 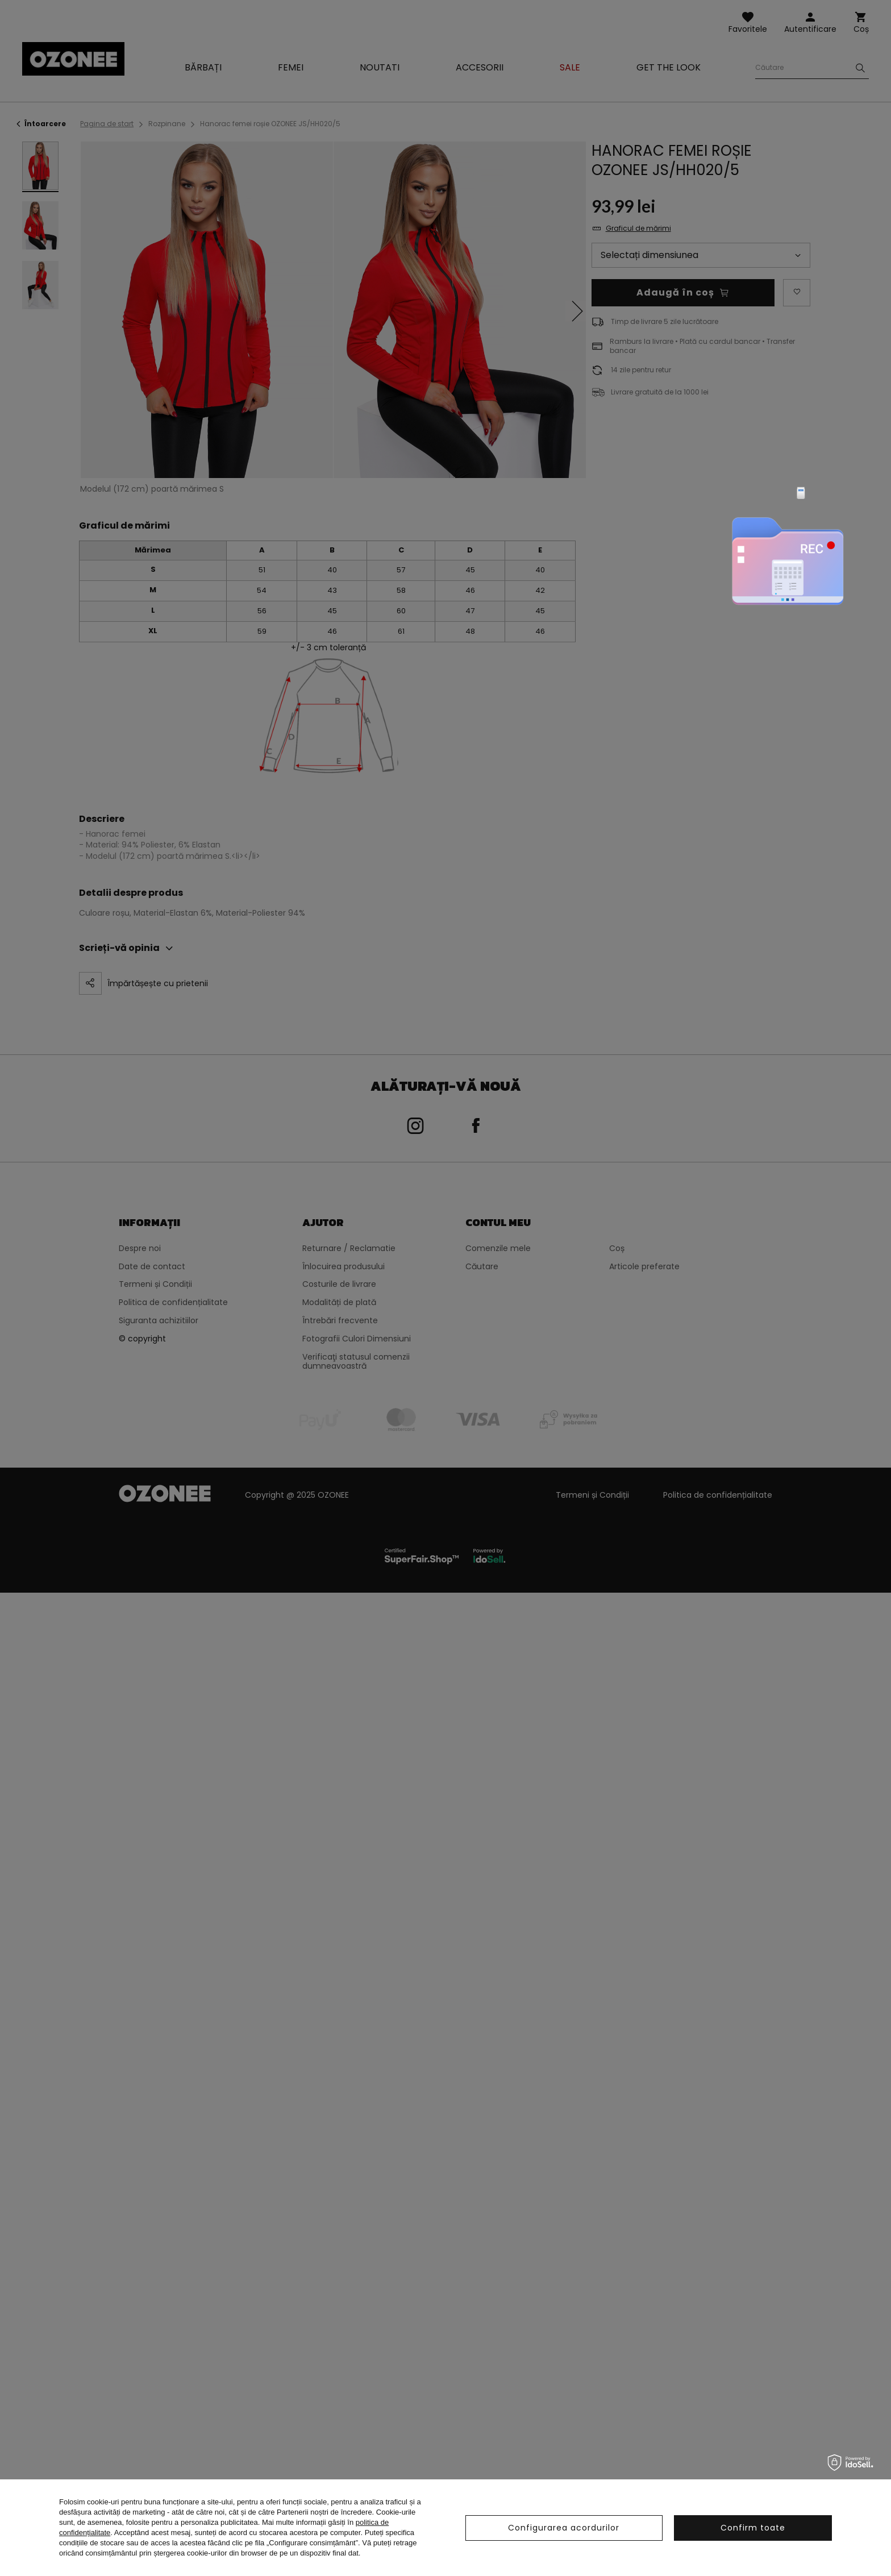 What do you see at coordinates (801, 493) in the screenshot?
I see `pc card or pcmcia card hardware component` at bounding box center [801, 493].